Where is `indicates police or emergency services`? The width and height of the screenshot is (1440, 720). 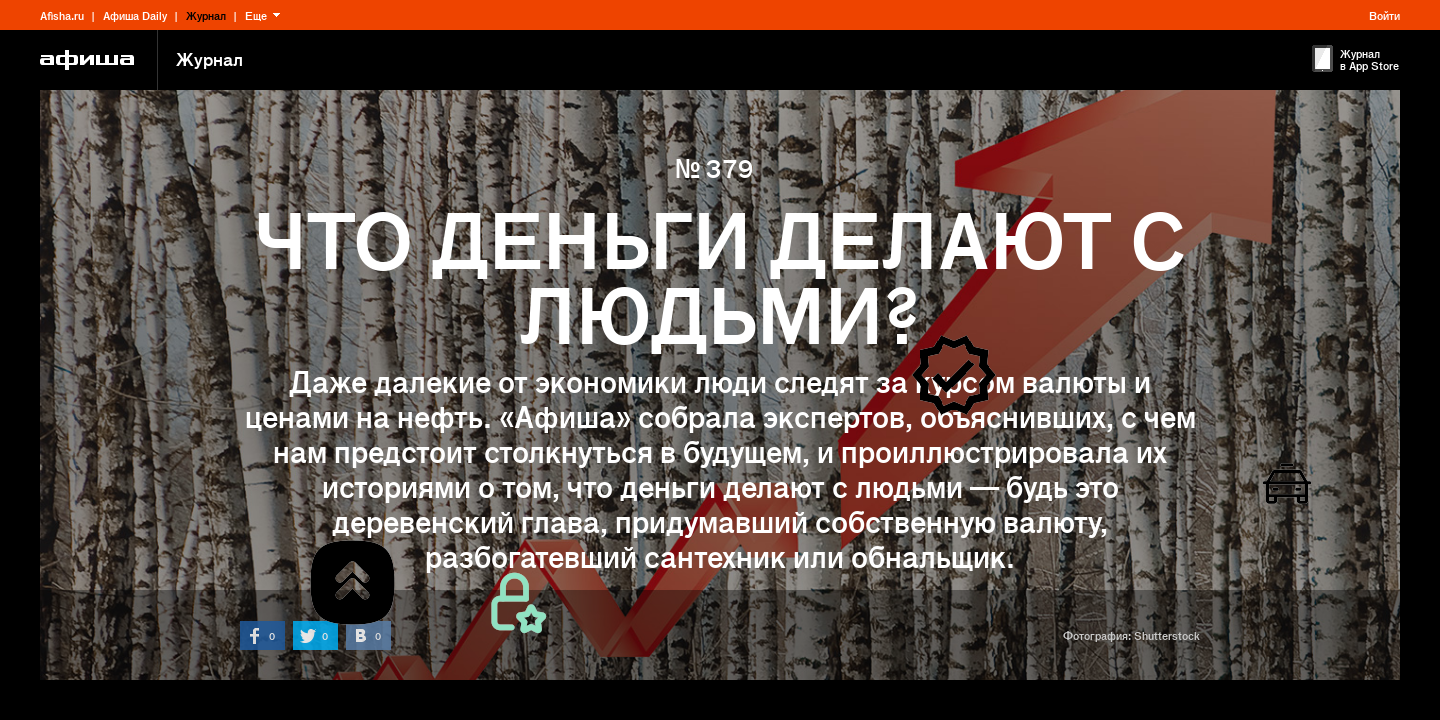 indicates police or emergency services is located at coordinates (1287, 486).